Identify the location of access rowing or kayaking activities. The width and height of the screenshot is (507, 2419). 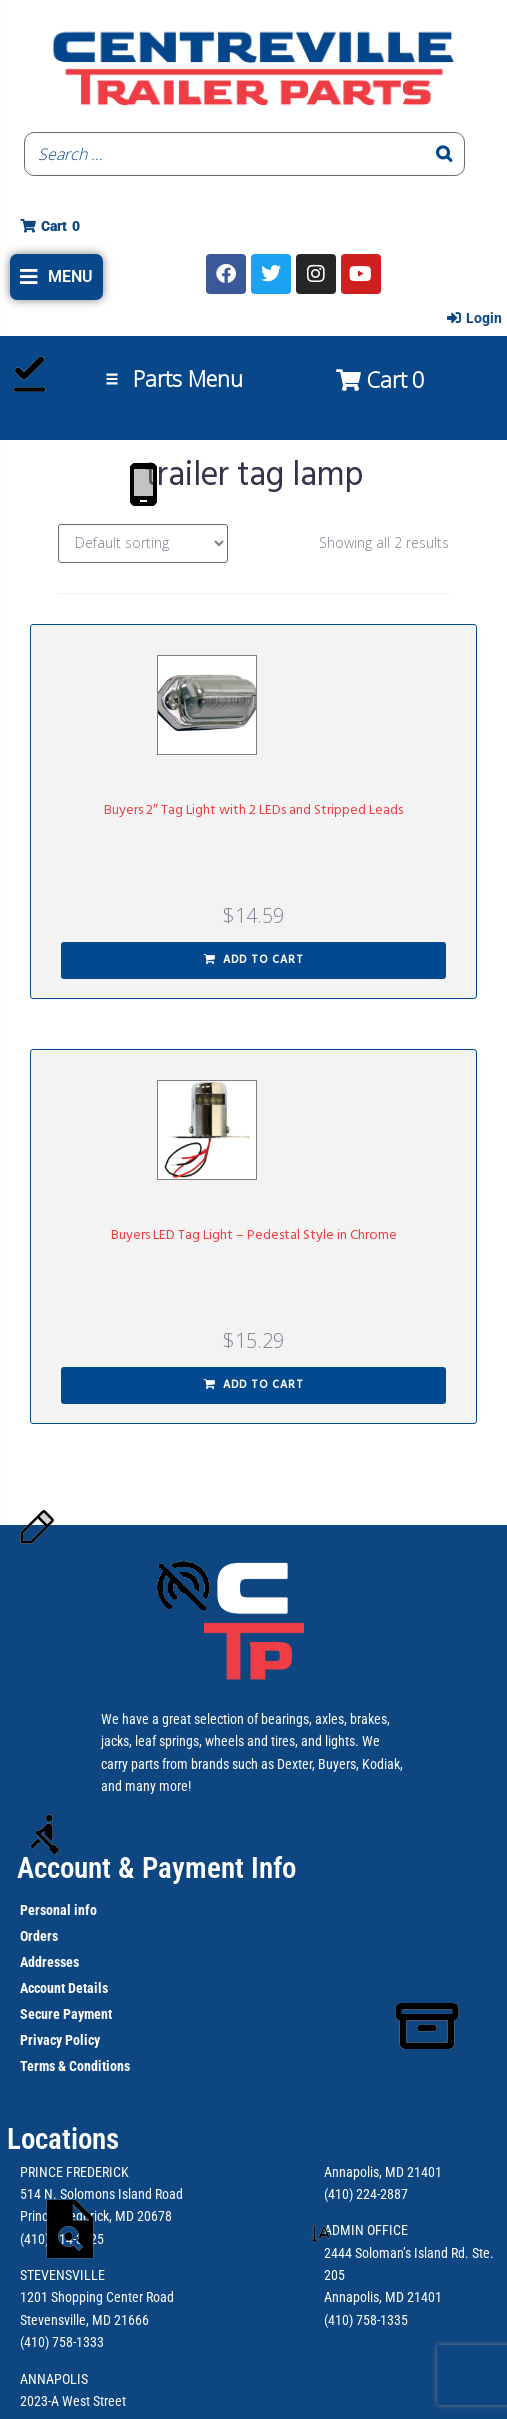
(44, 1834).